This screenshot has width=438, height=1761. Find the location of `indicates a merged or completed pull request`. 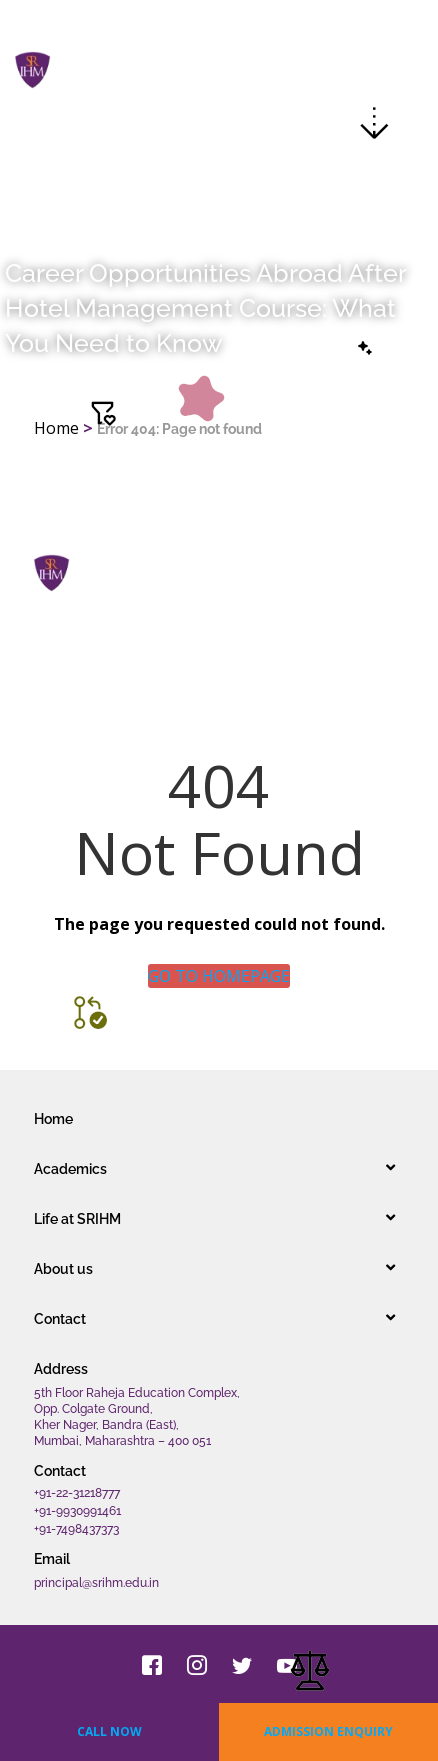

indicates a merged or completed pull request is located at coordinates (89, 1011).